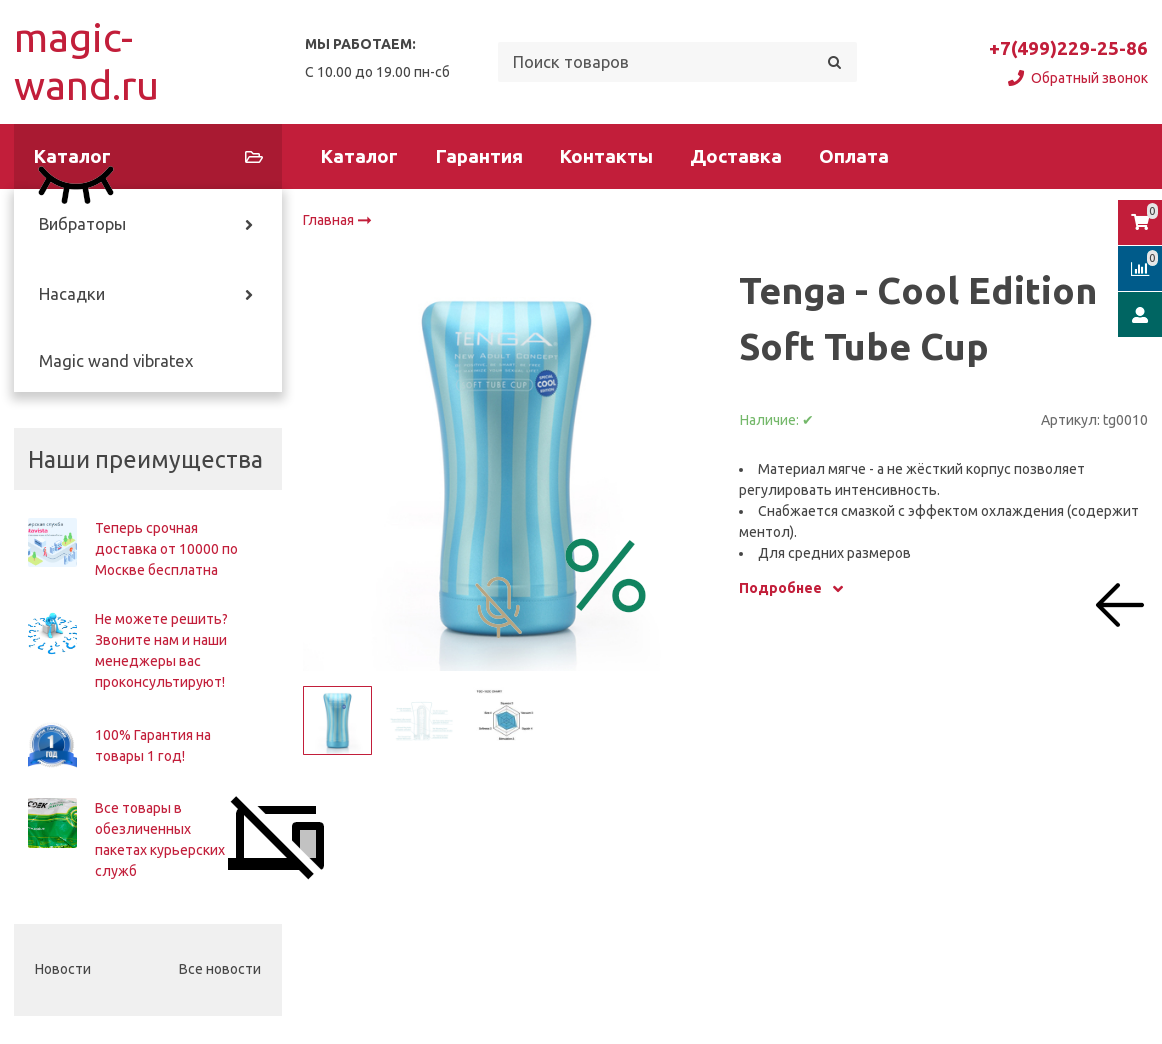  What do you see at coordinates (276, 838) in the screenshot?
I see `device linking is disabled or unavailable` at bounding box center [276, 838].